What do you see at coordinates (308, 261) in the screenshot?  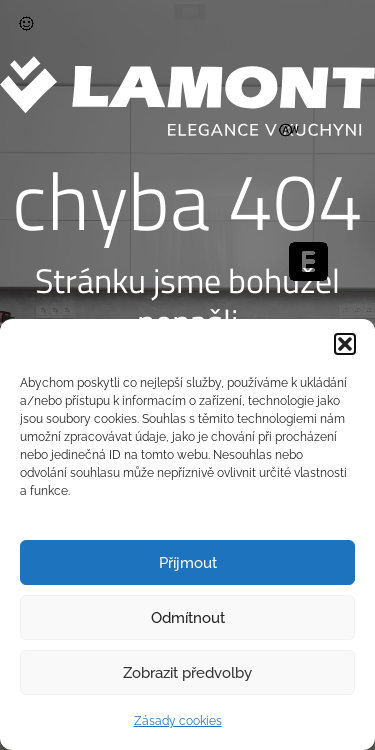 I see `indicates explicit content warning` at bounding box center [308, 261].